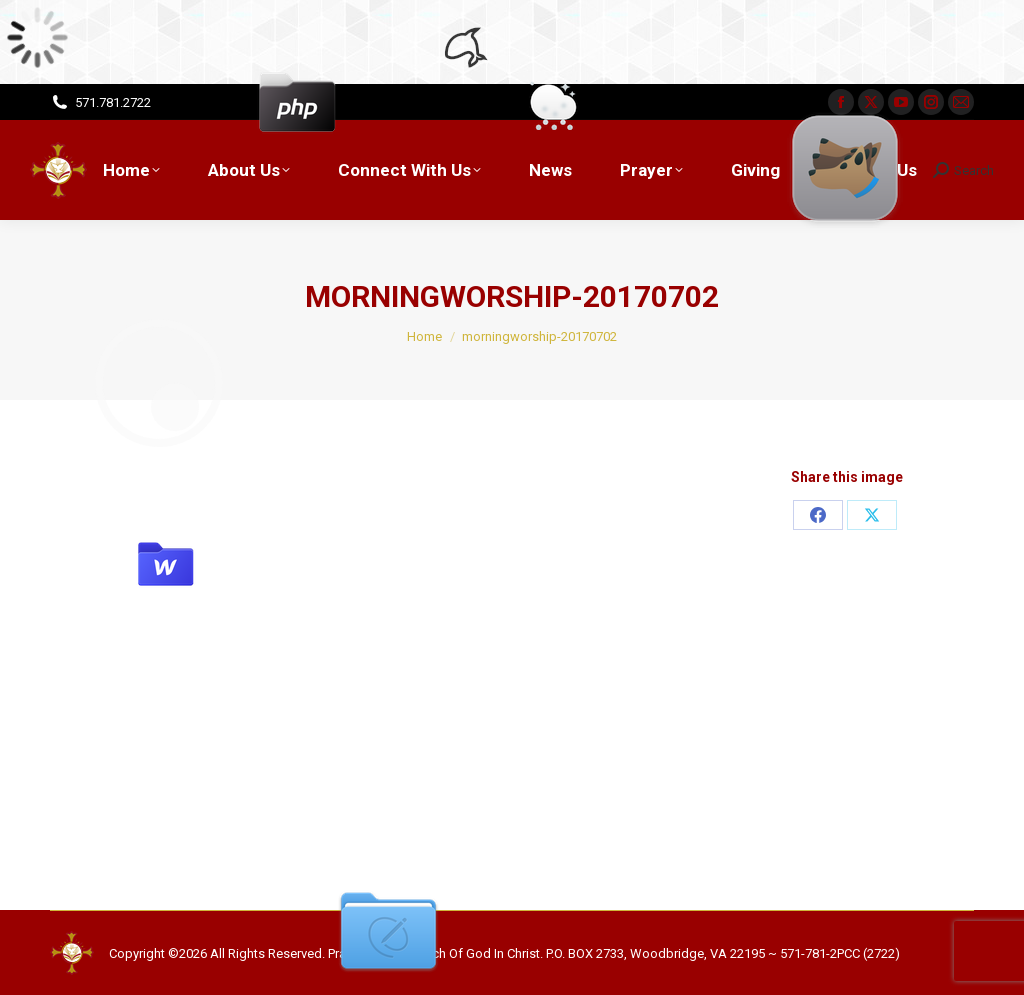 Image resolution: width=1024 pixels, height=995 pixels. What do you see at coordinates (845, 170) in the screenshot?
I see `open kerberos authentication settings` at bounding box center [845, 170].